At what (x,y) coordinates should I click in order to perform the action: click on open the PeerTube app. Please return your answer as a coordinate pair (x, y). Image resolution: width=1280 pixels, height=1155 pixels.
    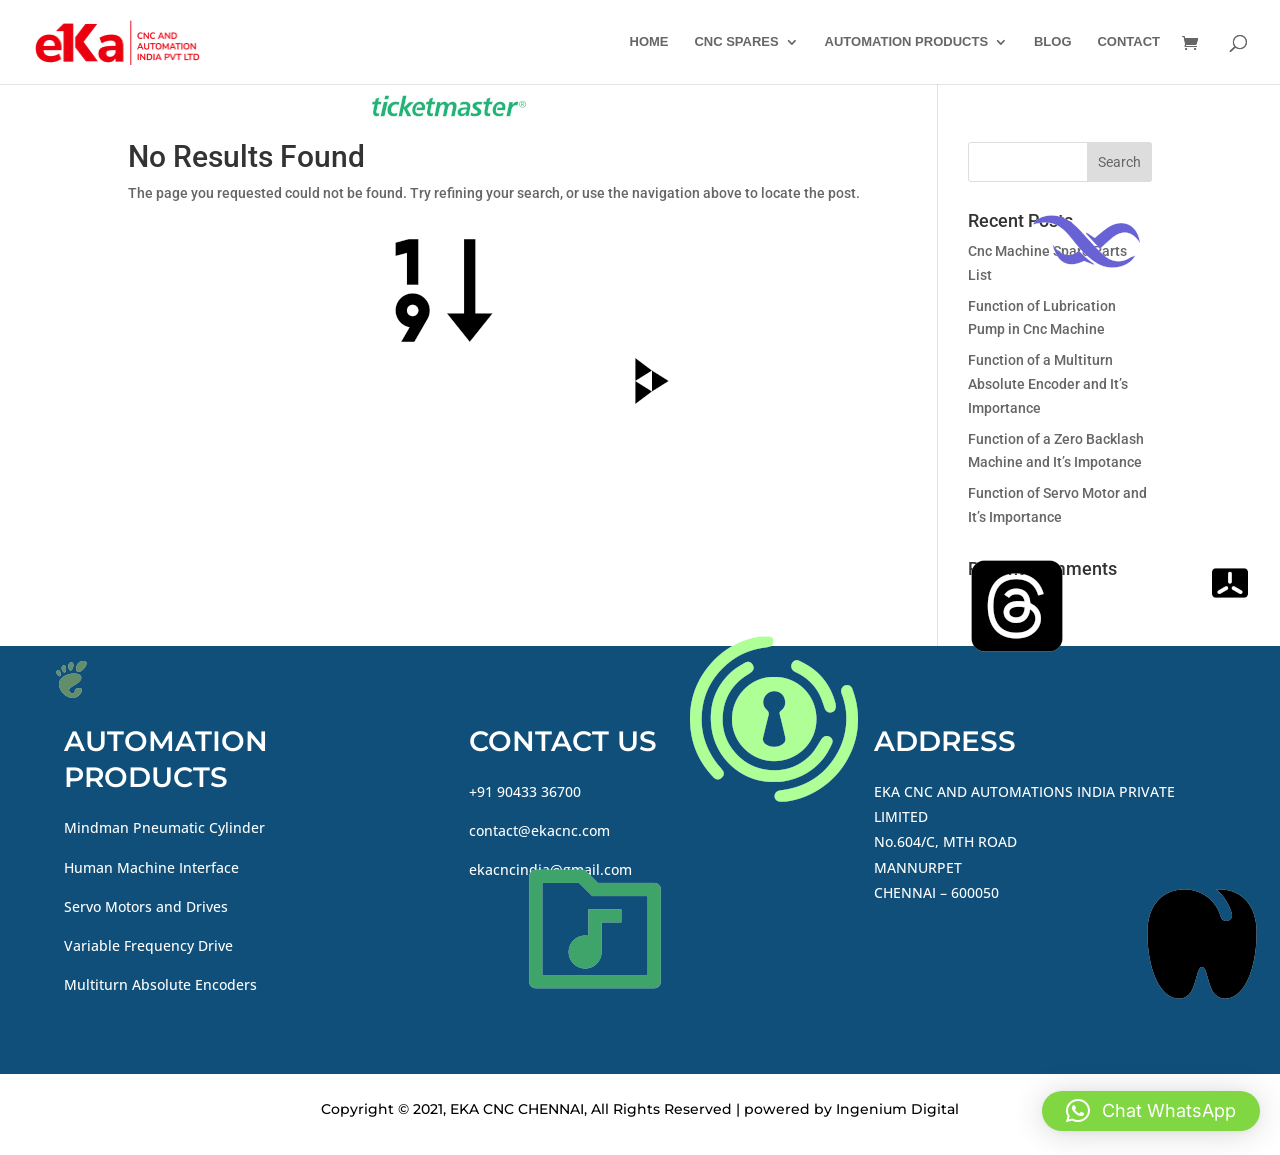
    Looking at the image, I should click on (652, 381).